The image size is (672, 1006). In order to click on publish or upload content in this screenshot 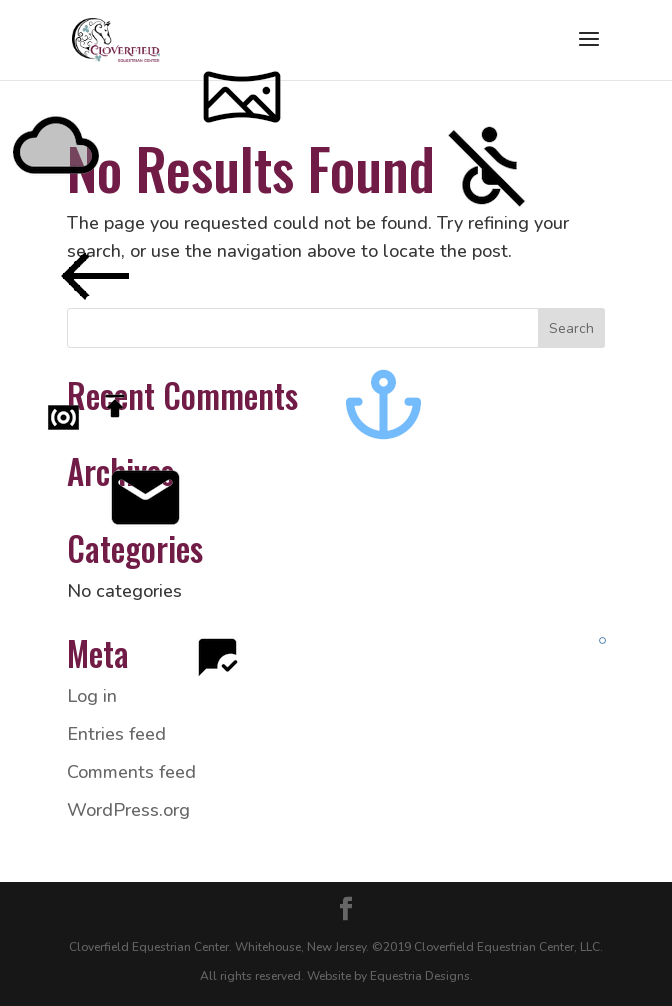, I will do `click(115, 406)`.